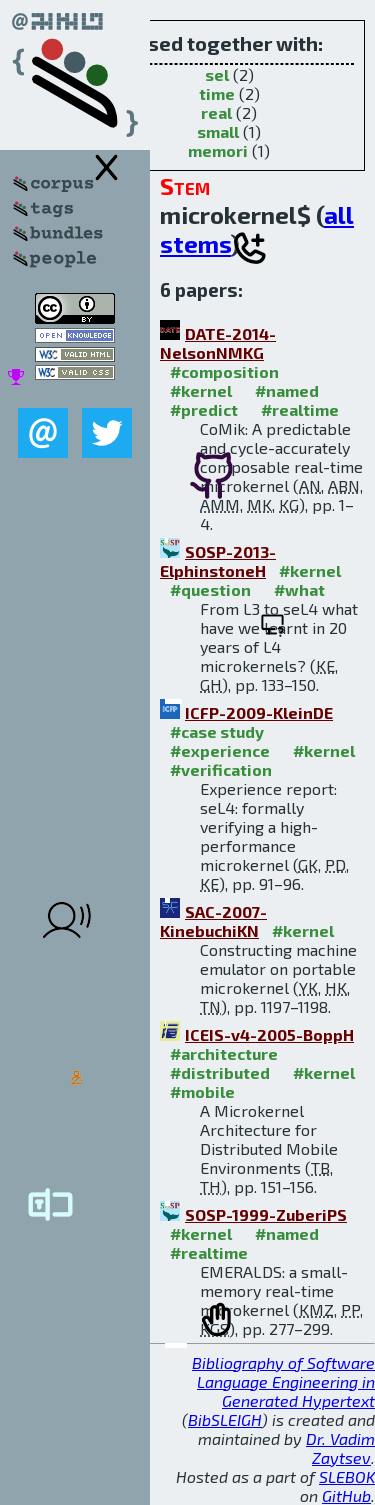  Describe the element at coordinates (76, 1077) in the screenshot. I see `fasten seatbelt reminder` at that location.